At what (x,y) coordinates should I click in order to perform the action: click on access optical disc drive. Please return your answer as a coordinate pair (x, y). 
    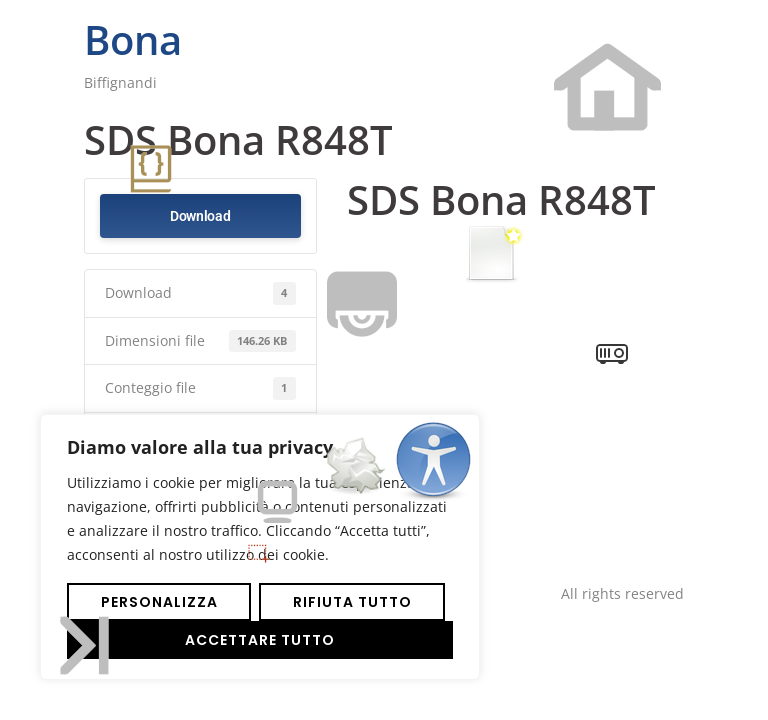
    Looking at the image, I should click on (362, 302).